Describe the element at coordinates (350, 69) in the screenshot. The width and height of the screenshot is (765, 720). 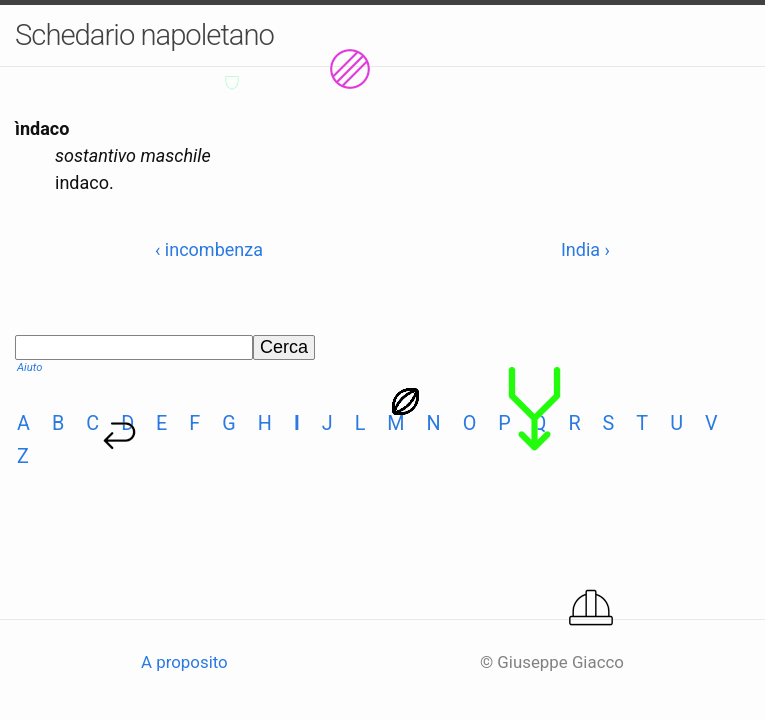
I see `indicates a restricted or prohibited action` at that location.